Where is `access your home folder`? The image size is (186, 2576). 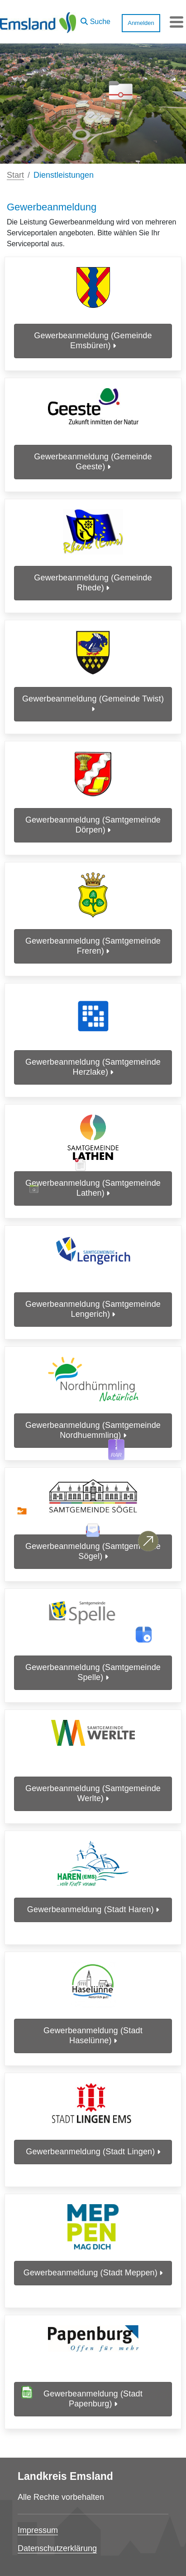
access your home folder is located at coordinates (34, 1189).